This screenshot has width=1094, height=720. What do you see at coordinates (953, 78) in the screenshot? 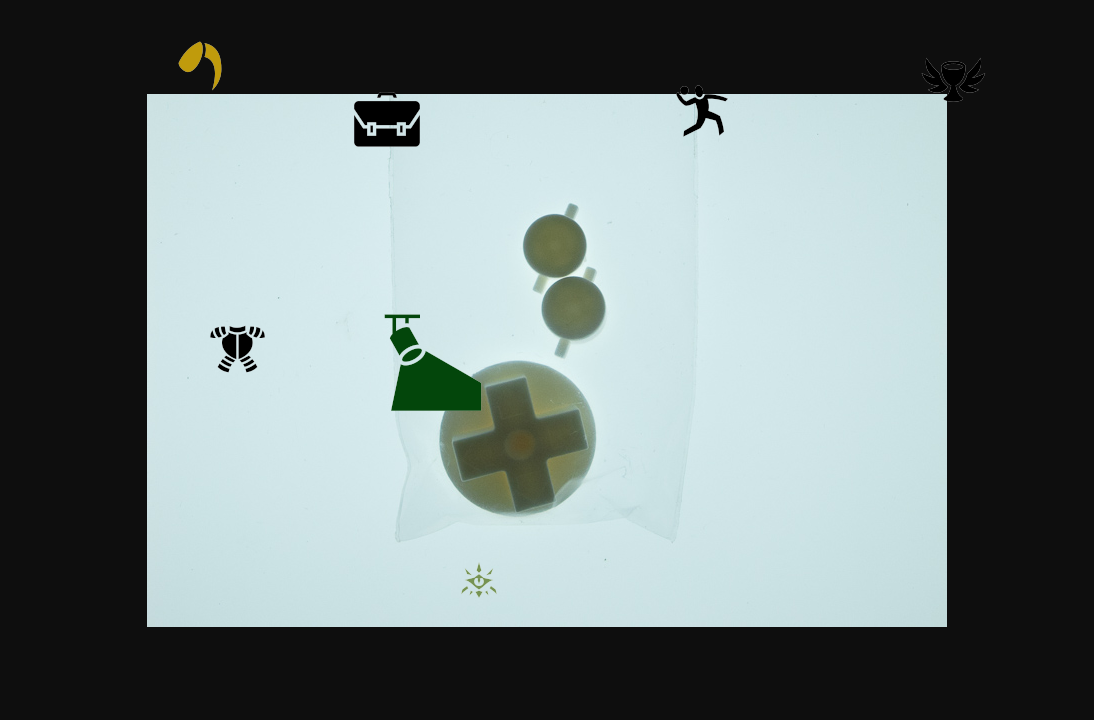
I see `view legendary or rare item details` at bounding box center [953, 78].